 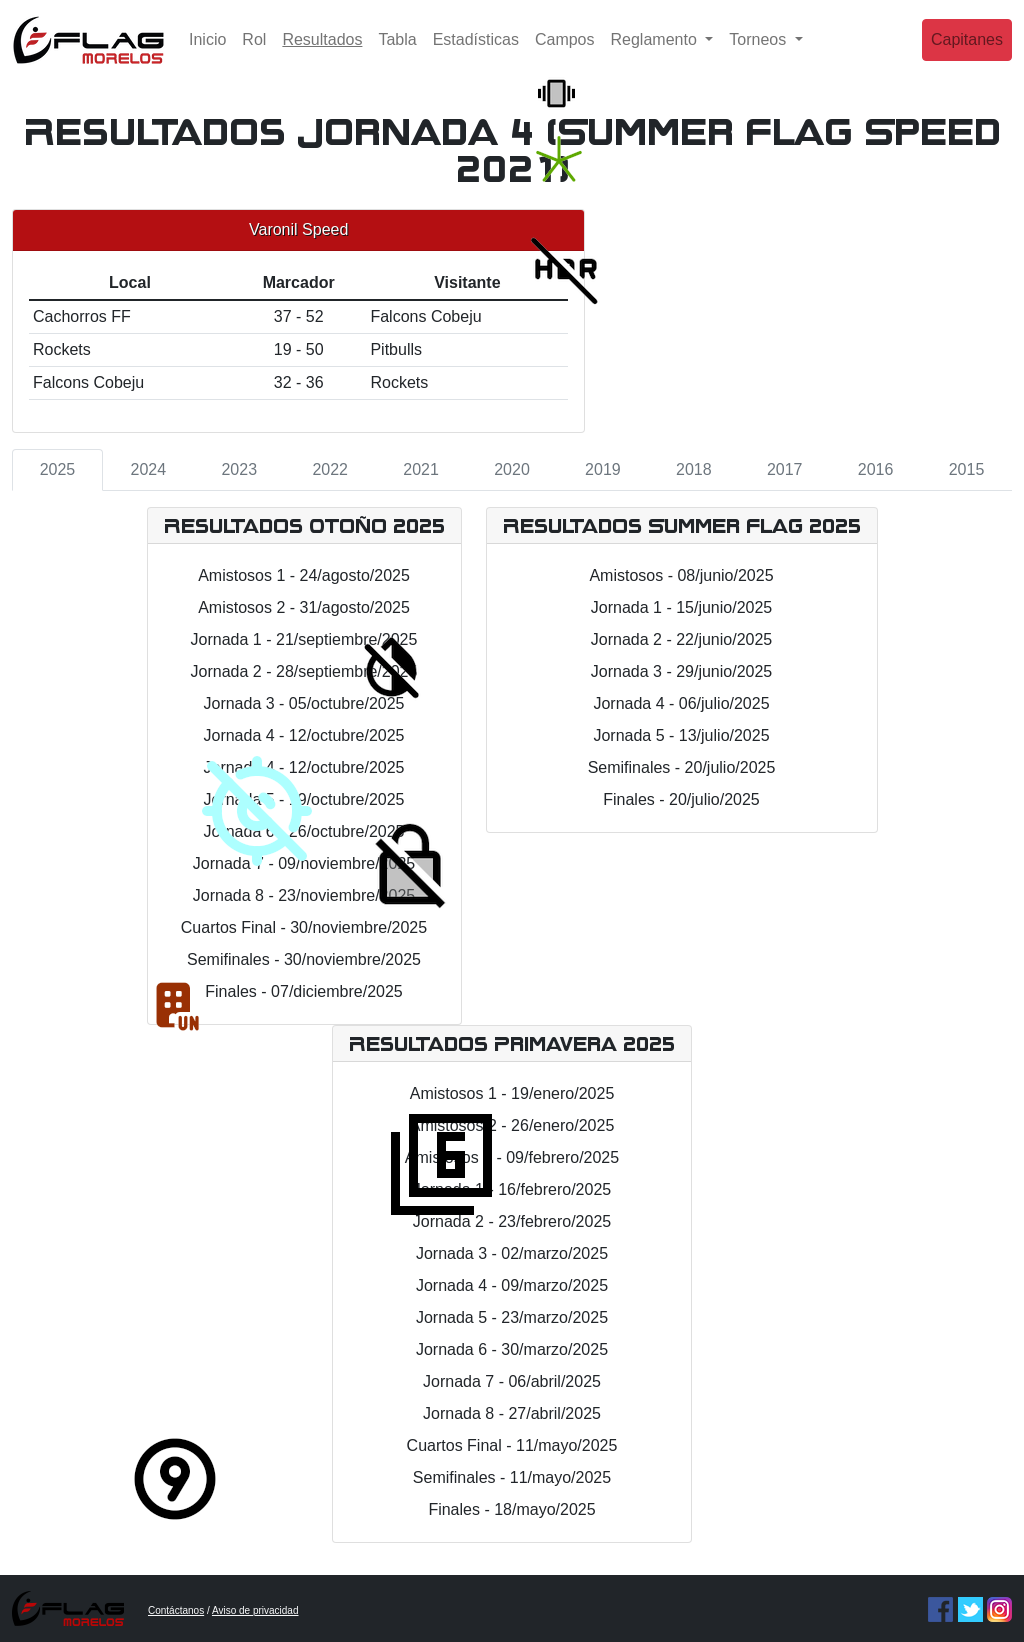 I want to click on indicates a required field in a form, so click(x=559, y=161).